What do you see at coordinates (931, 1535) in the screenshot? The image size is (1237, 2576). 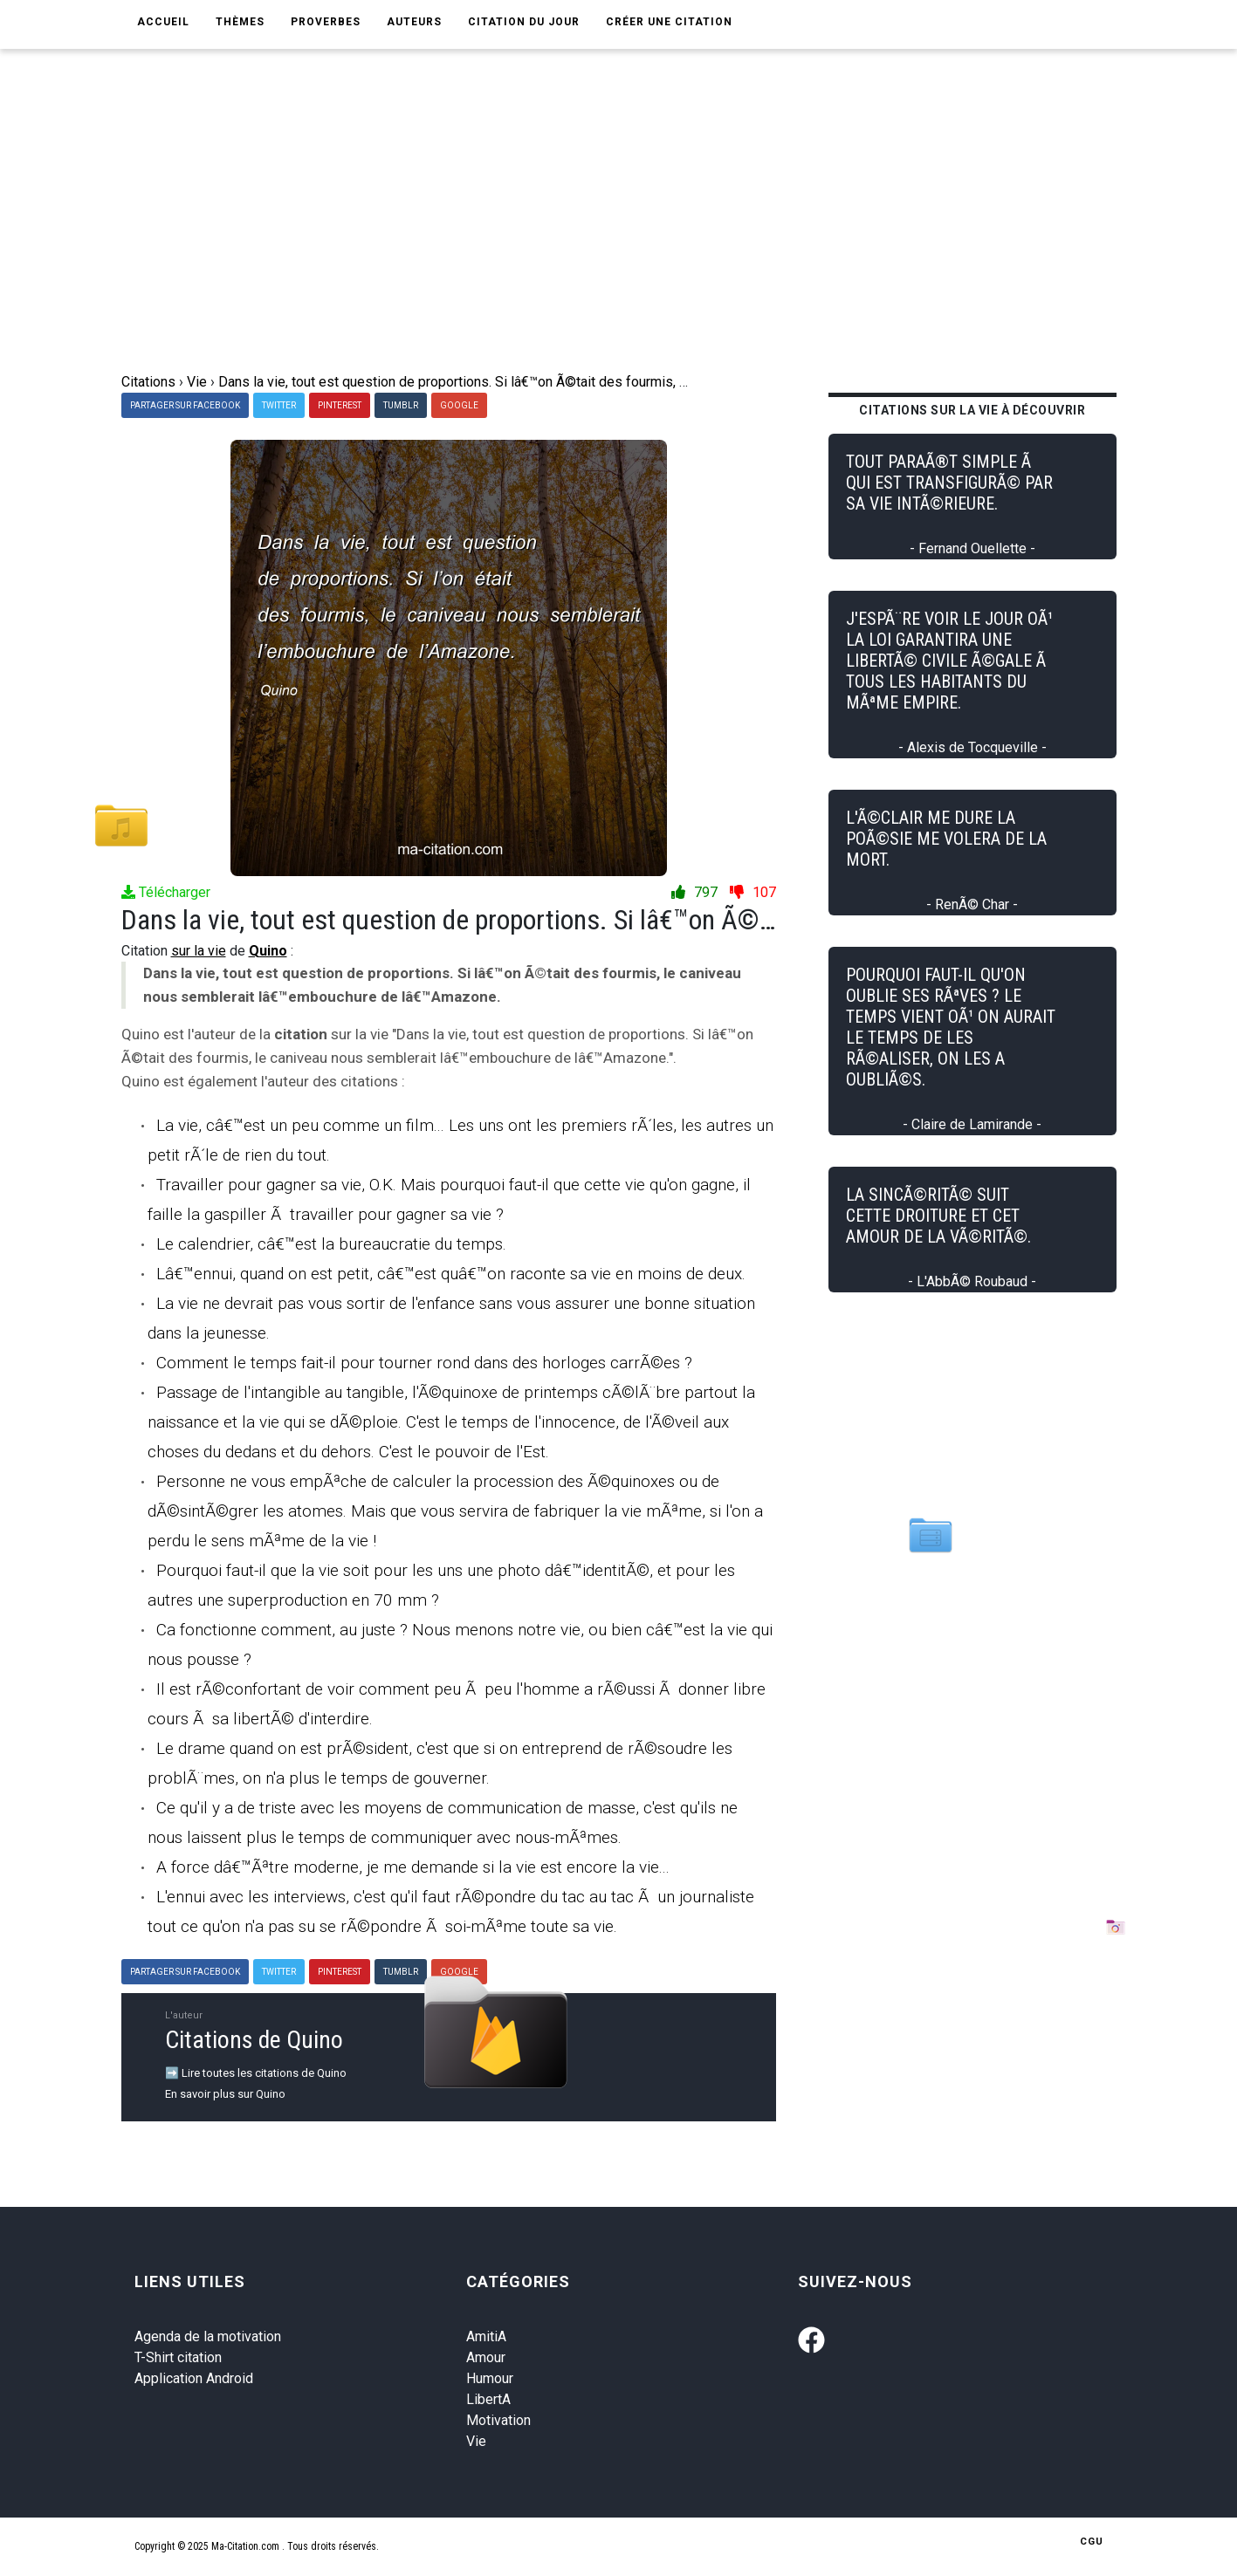 I see `access network-attached storage folder` at bounding box center [931, 1535].